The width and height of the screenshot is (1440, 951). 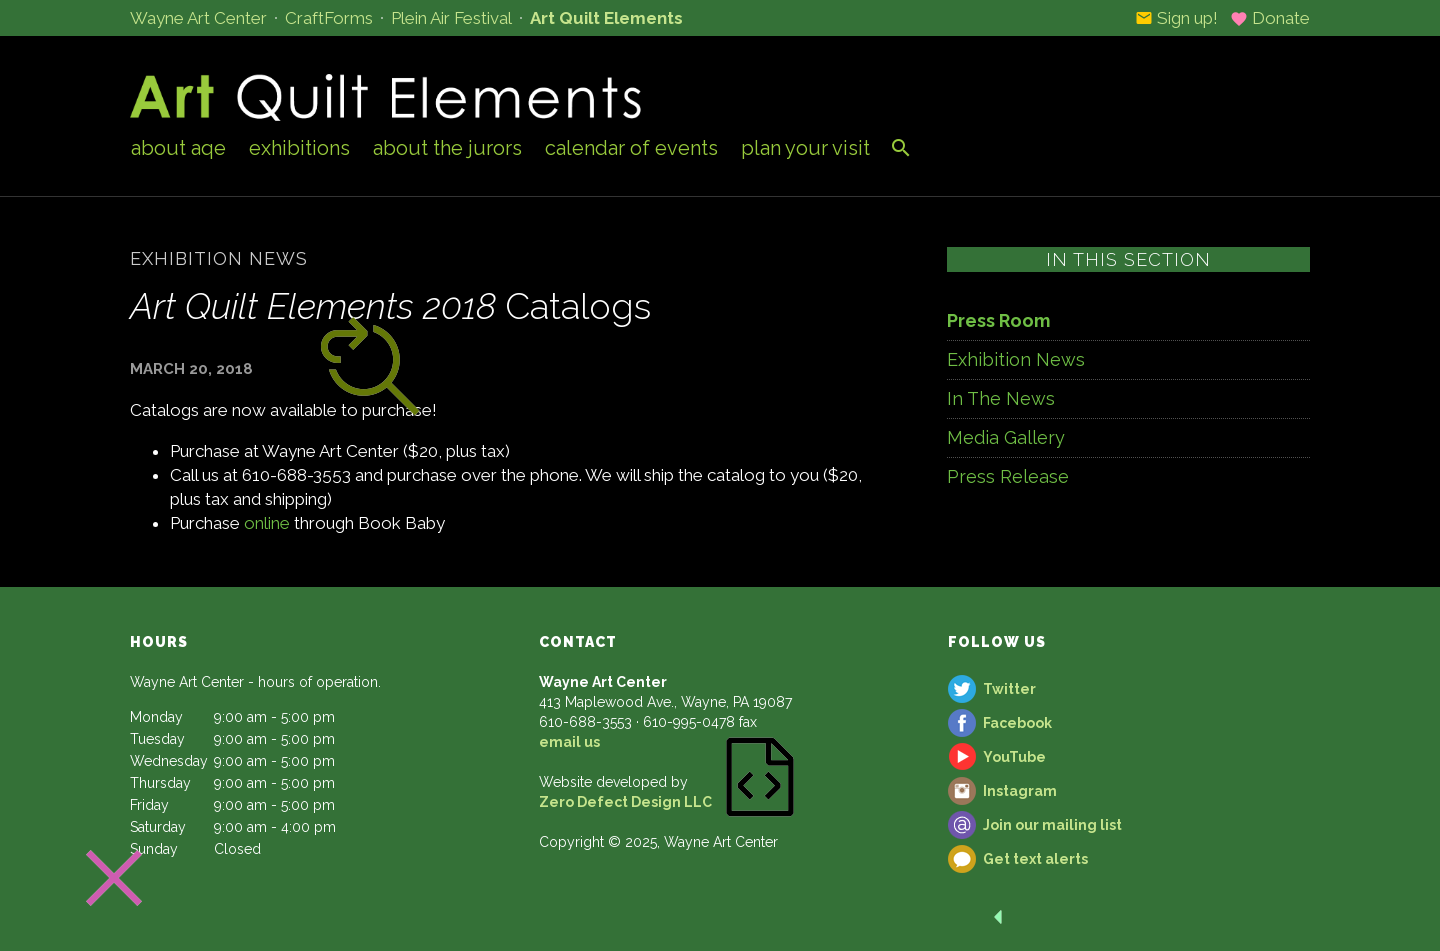 I want to click on navigate to the previous item or page, so click(x=998, y=917).